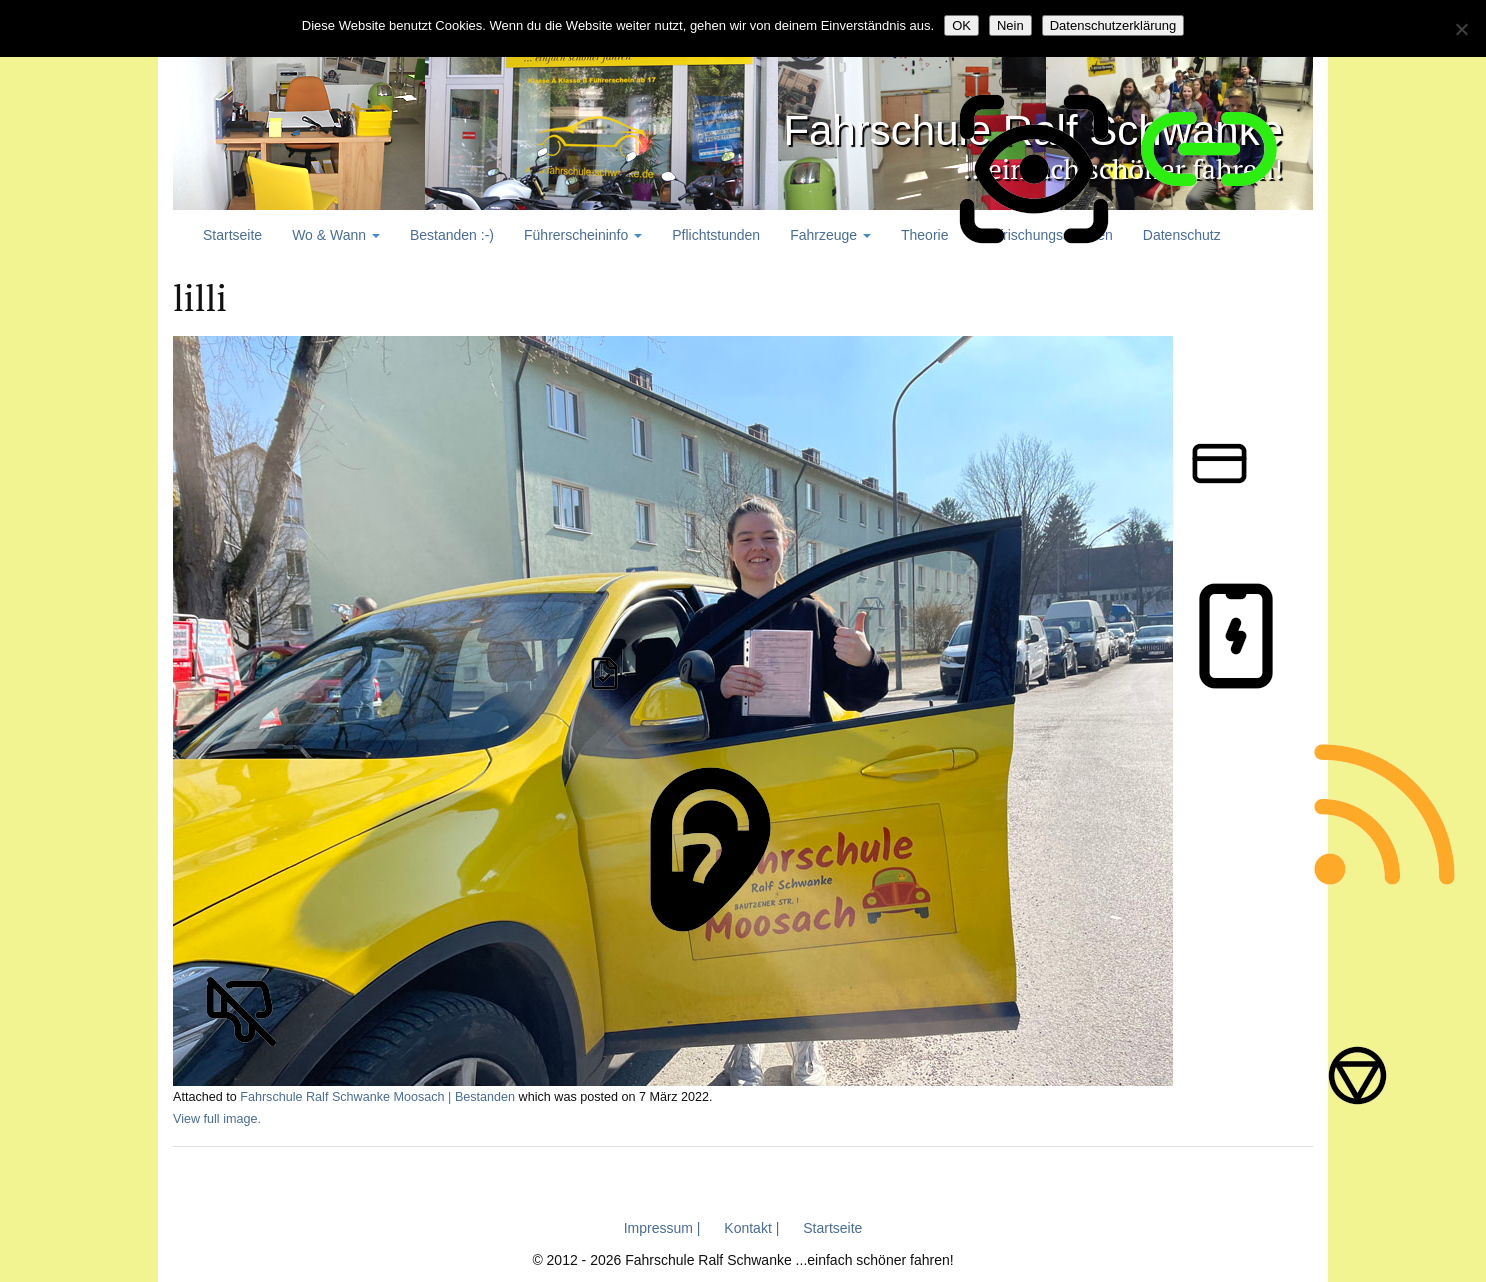  What do you see at coordinates (604, 673) in the screenshot?
I see `file successfully uploaded or verified` at bounding box center [604, 673].